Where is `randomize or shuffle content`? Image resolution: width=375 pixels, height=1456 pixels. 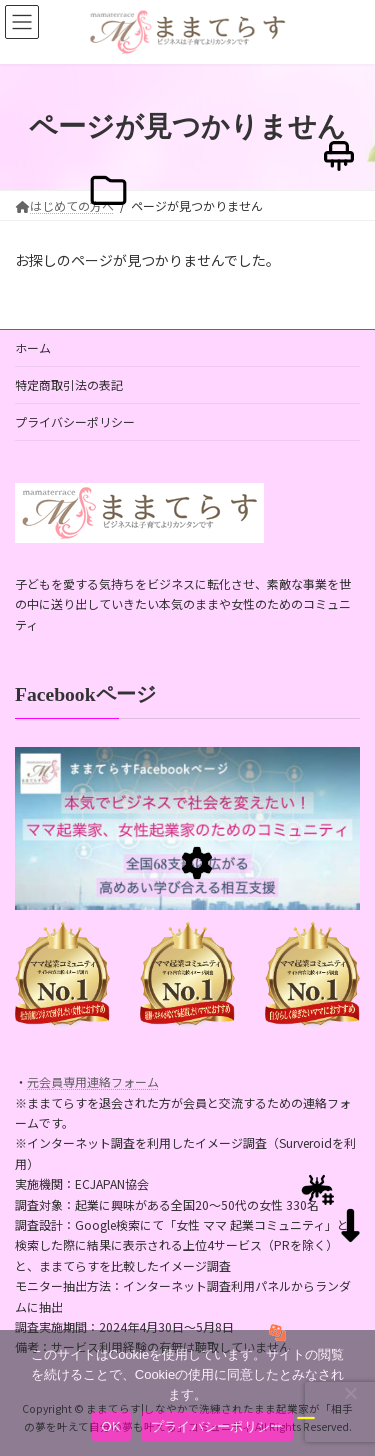 randomize or shuffle content is located at coordinates (277, 1332).